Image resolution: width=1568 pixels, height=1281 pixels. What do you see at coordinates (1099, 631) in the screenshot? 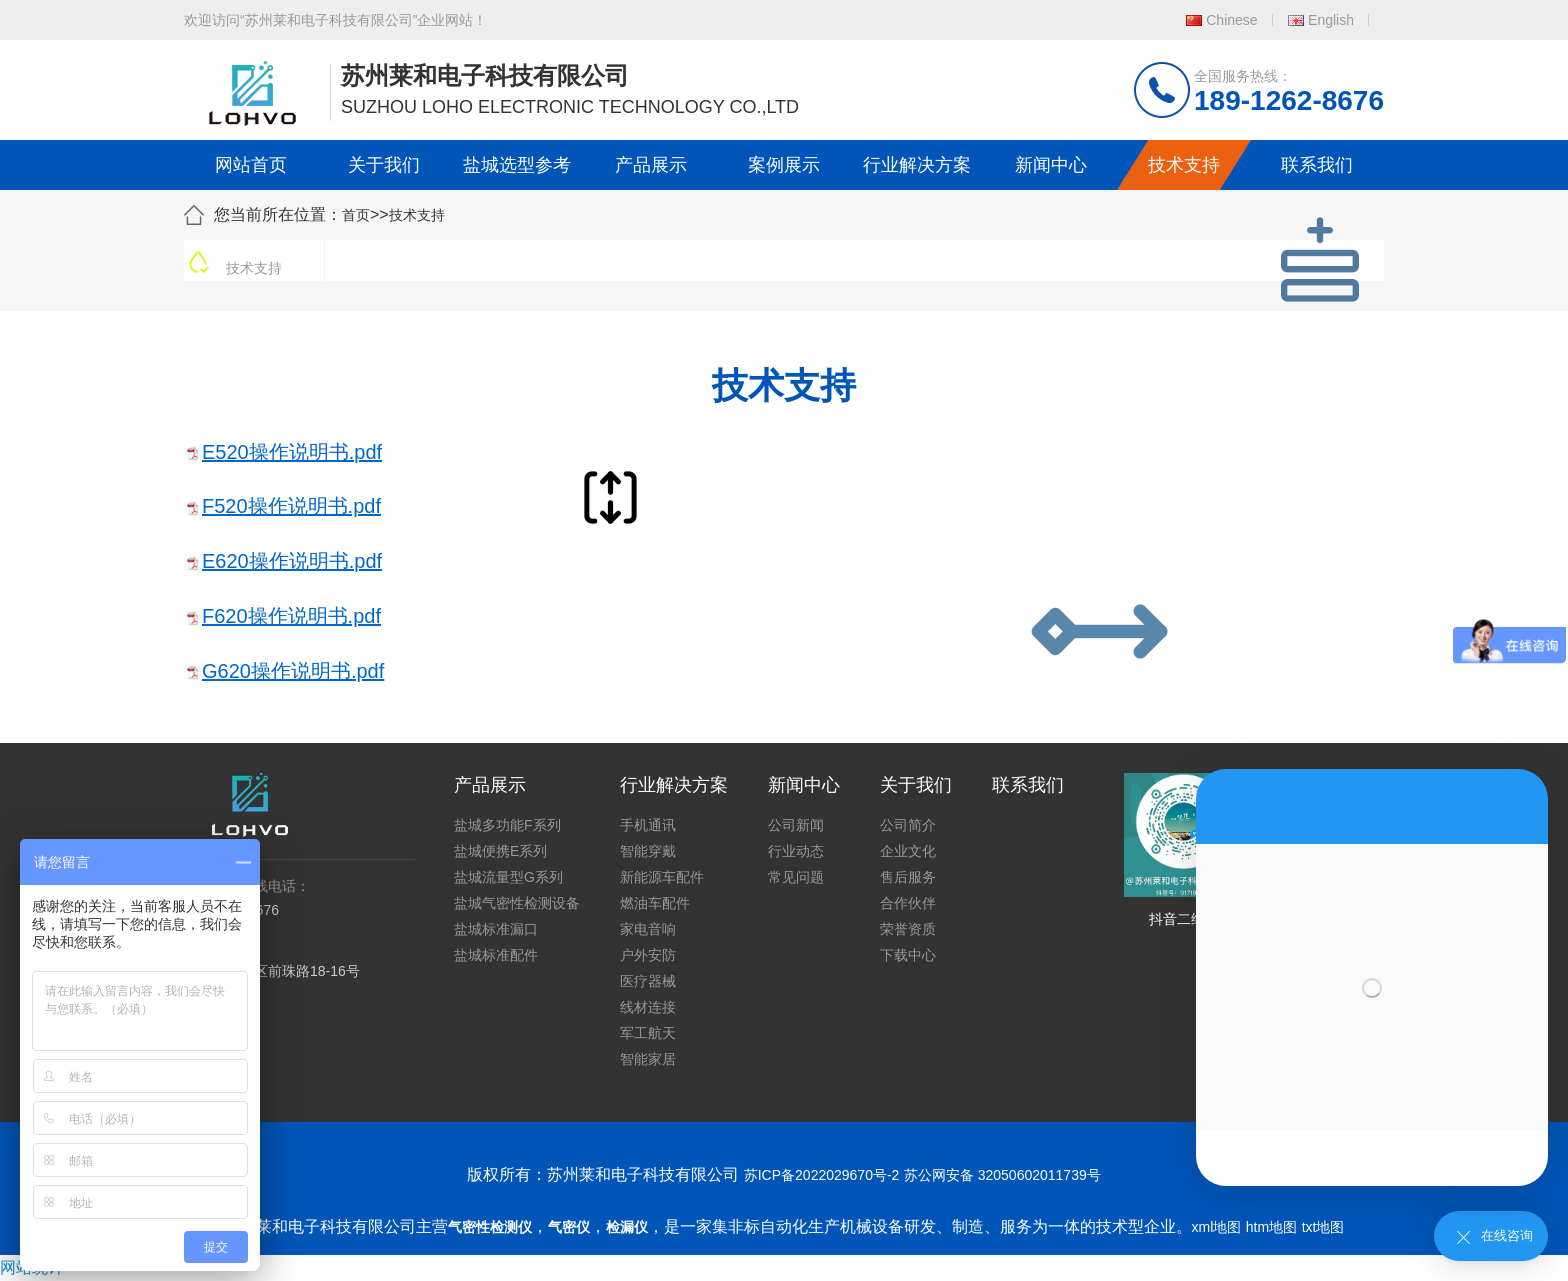
I see `navigate to the next step or section` at bounding box center [1099, 631].